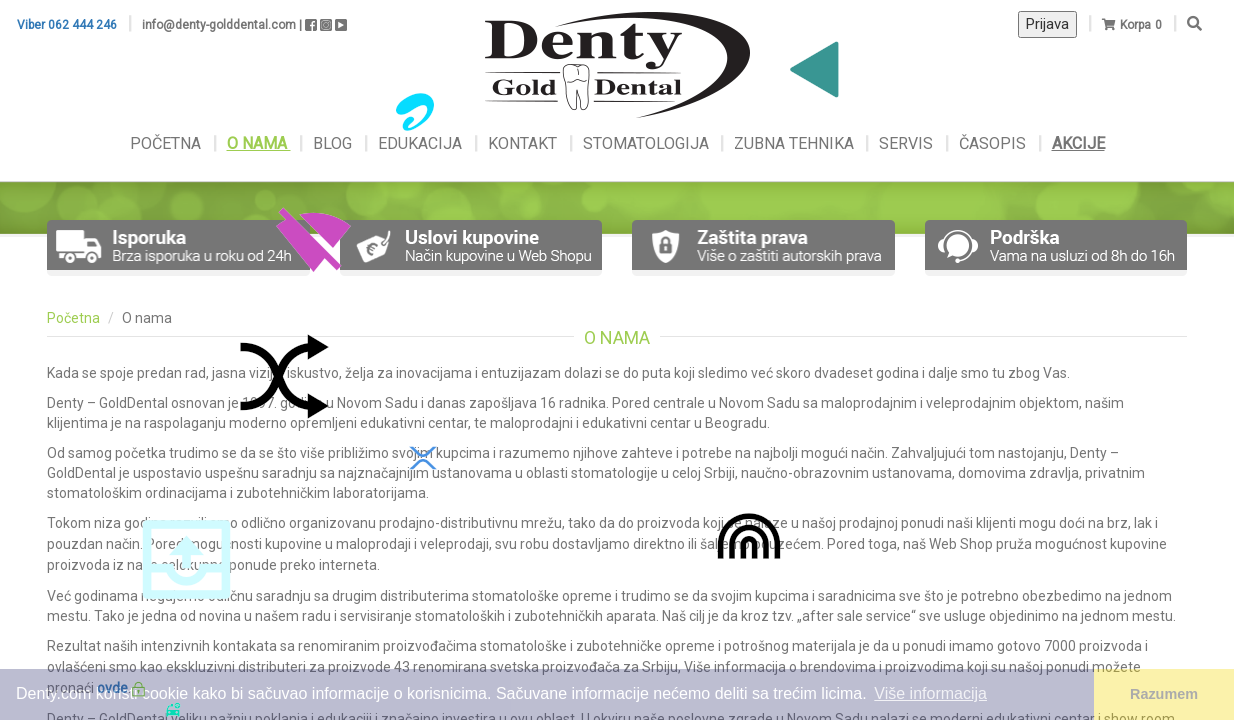 Image resolution: width=1234 pixels, height=720 pixels. Describe the element at coordinates (313, 242) in the screenshot. I see `indicates wifi is currently disabled` at that location.